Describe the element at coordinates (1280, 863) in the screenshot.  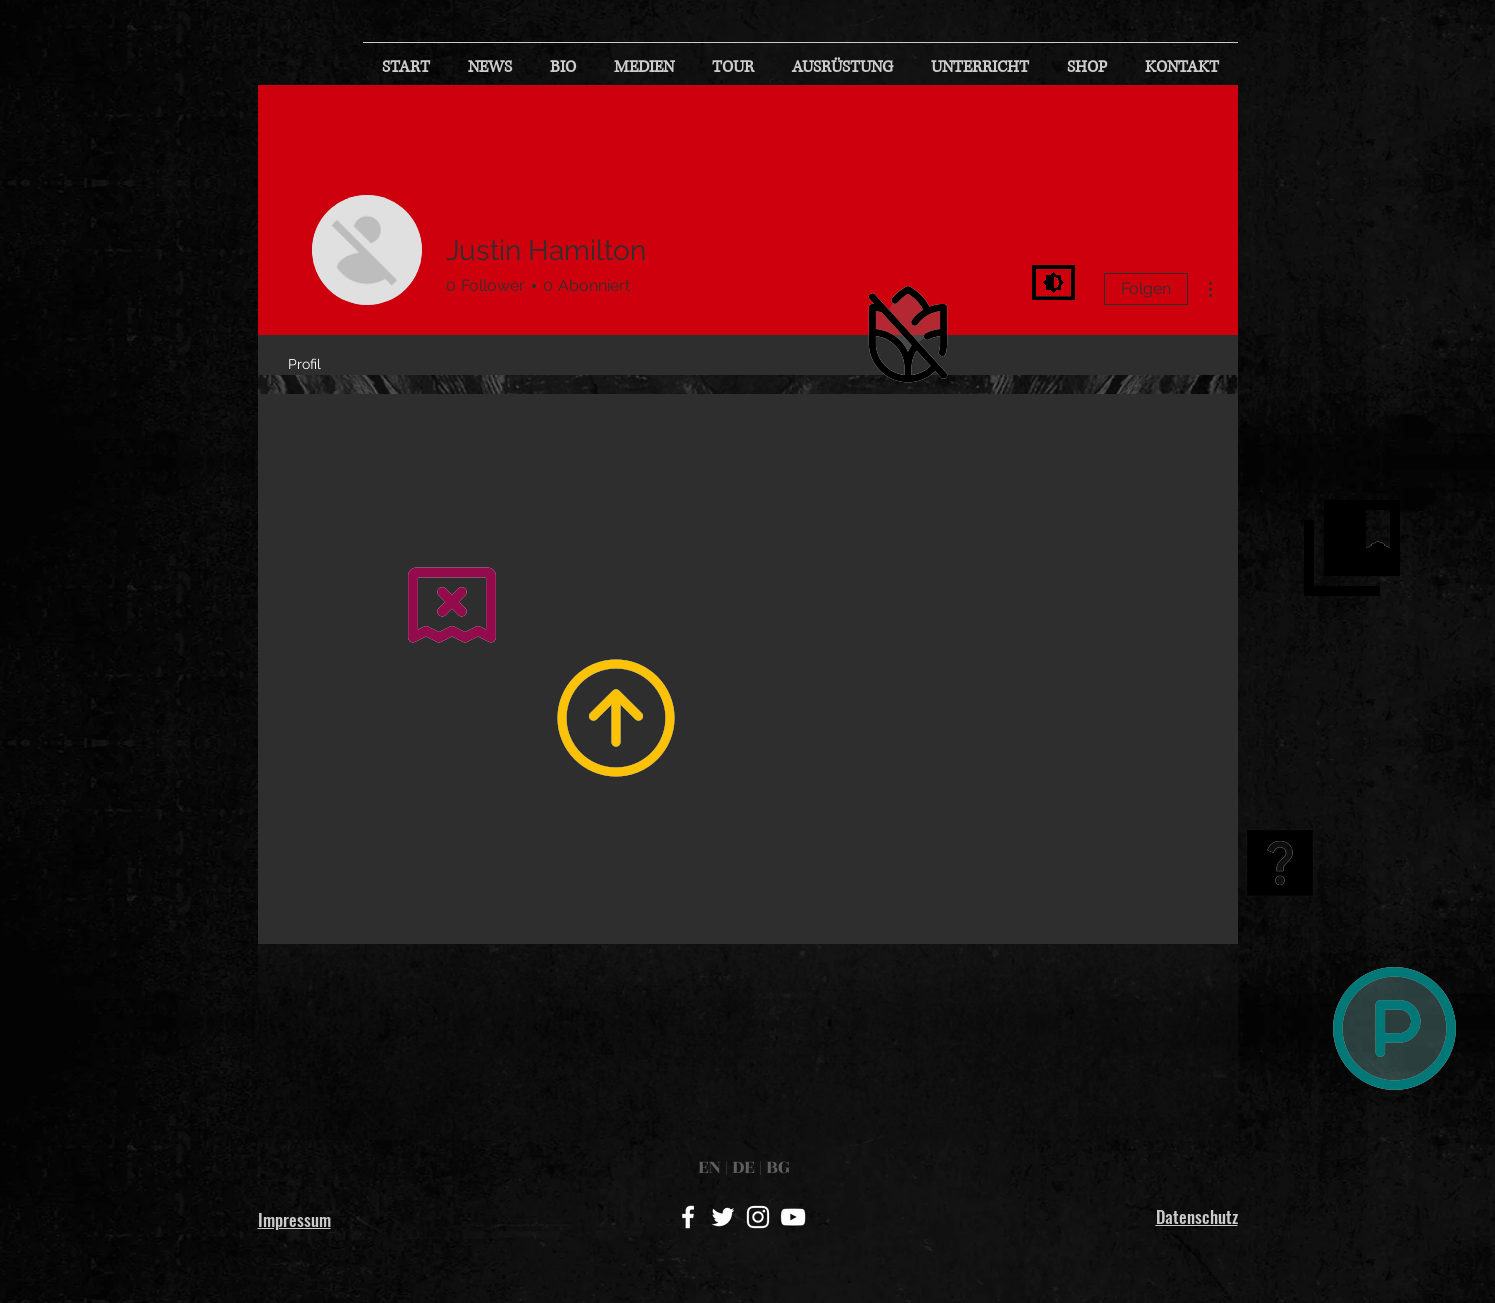
I see `access help center or support resources` at that location.